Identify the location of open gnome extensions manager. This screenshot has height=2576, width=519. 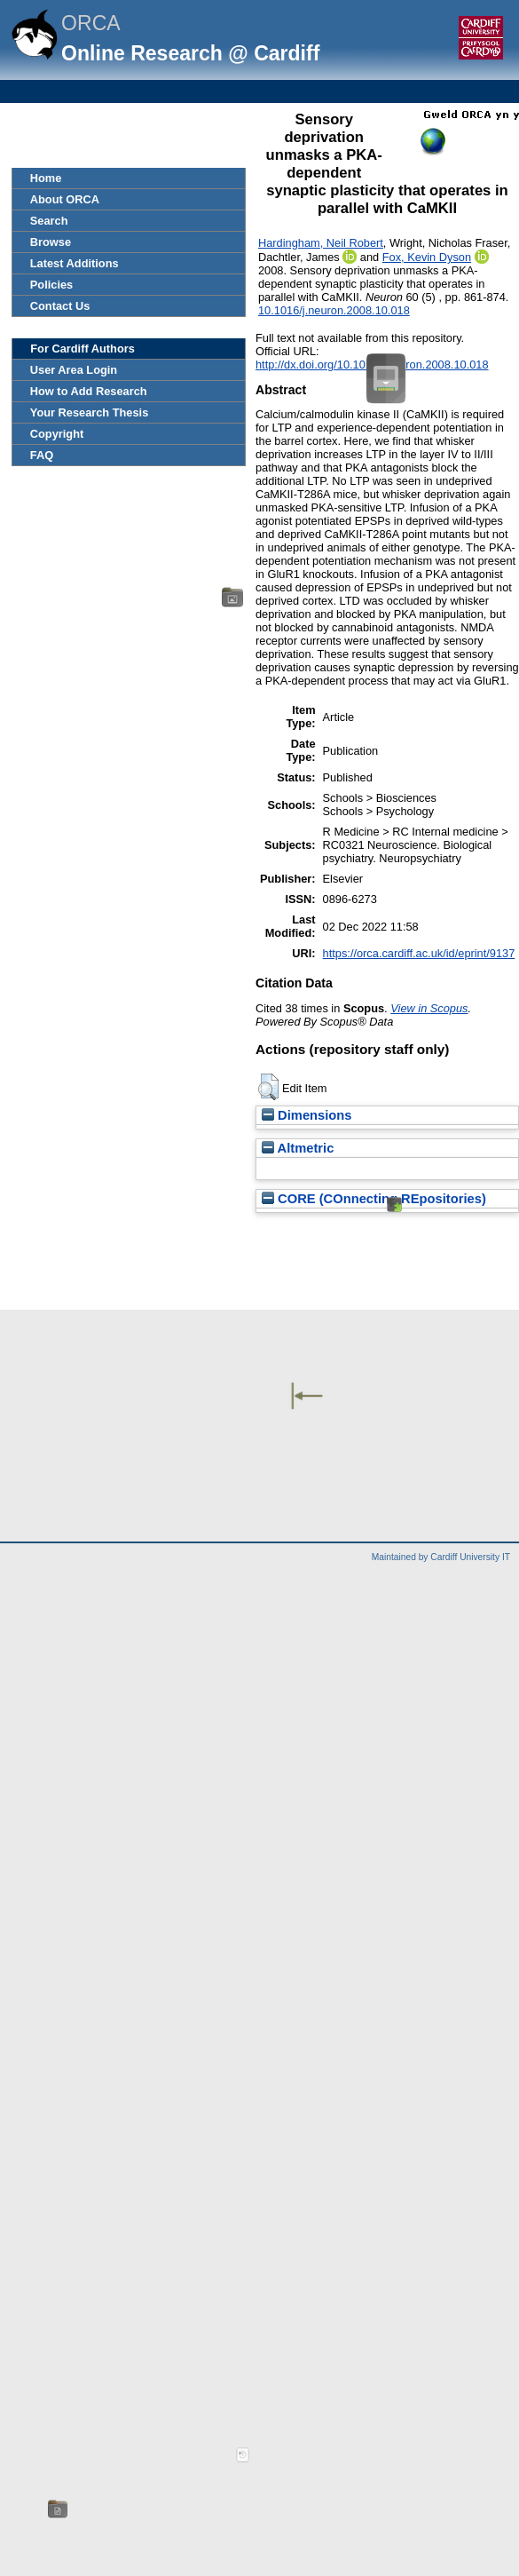
(394, 1204).